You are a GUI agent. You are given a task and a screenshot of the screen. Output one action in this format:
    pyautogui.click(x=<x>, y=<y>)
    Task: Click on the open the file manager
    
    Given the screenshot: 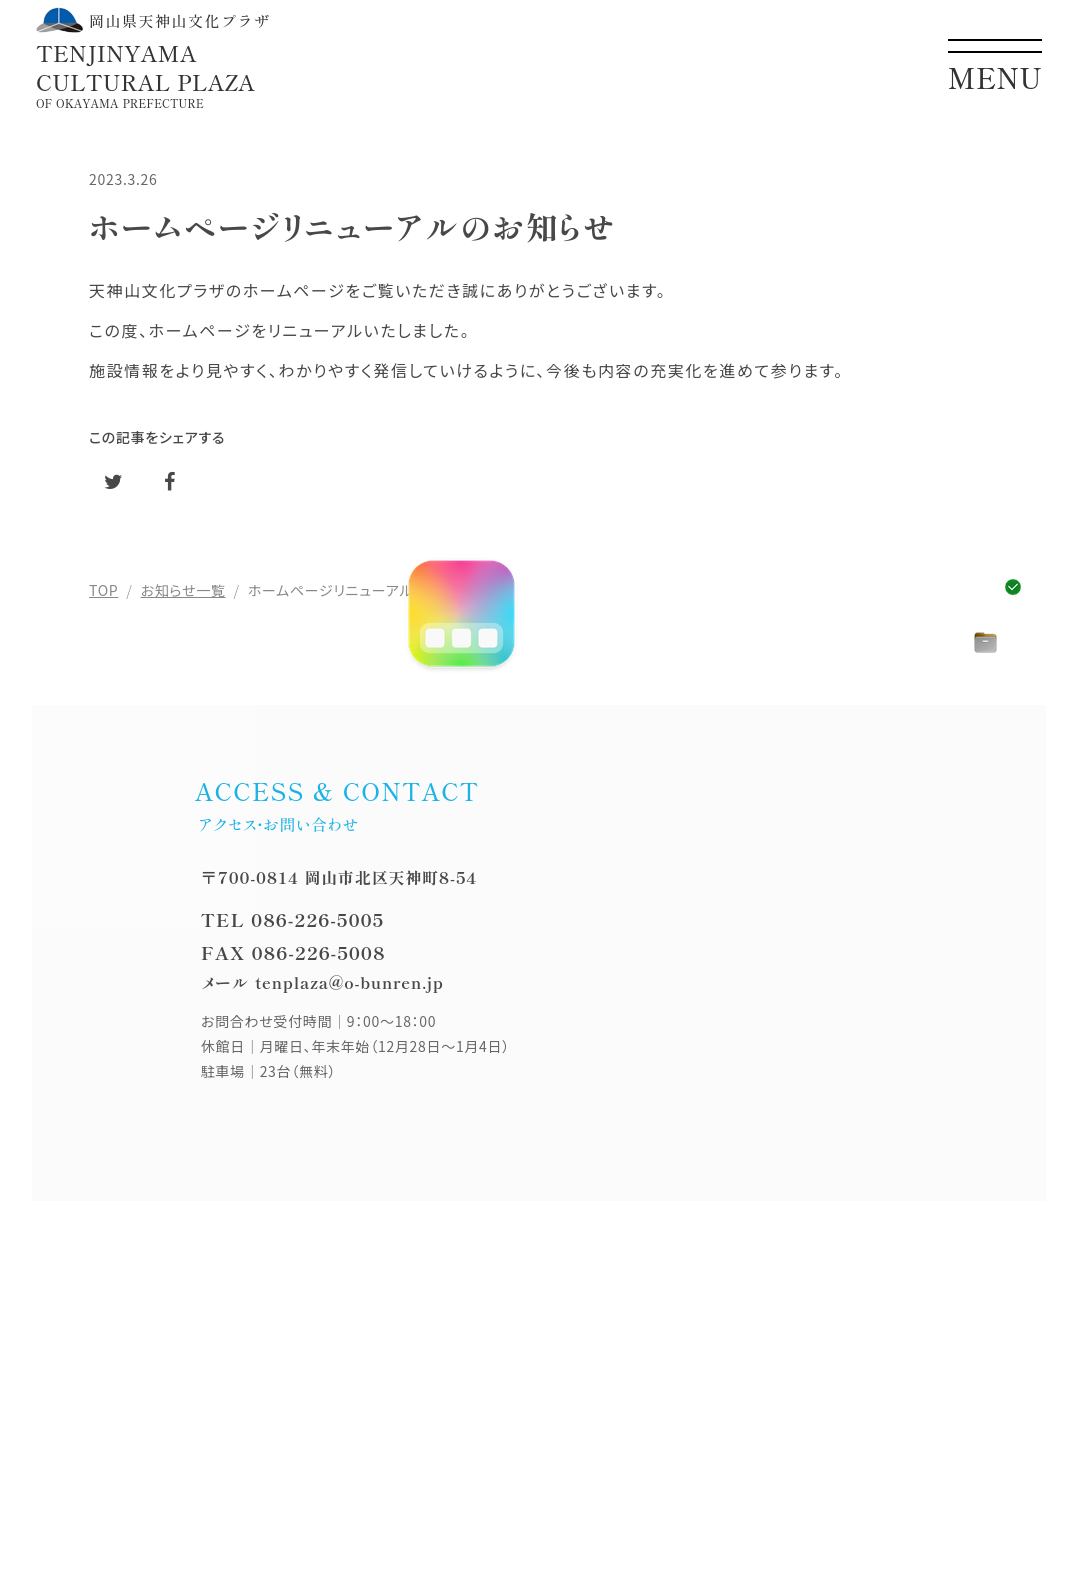 What is the action you would take?
    pyautogui.click(x=985, y=642)
    